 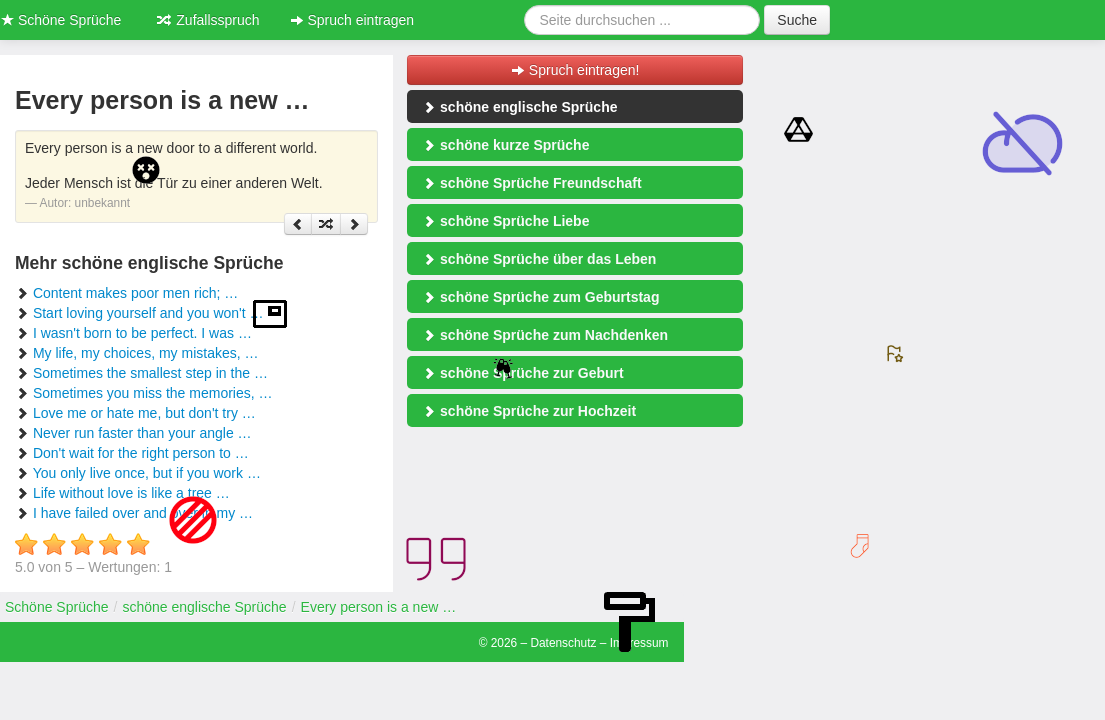 I want to click on browse clothing or apparel items, so click(x=860, y=545).